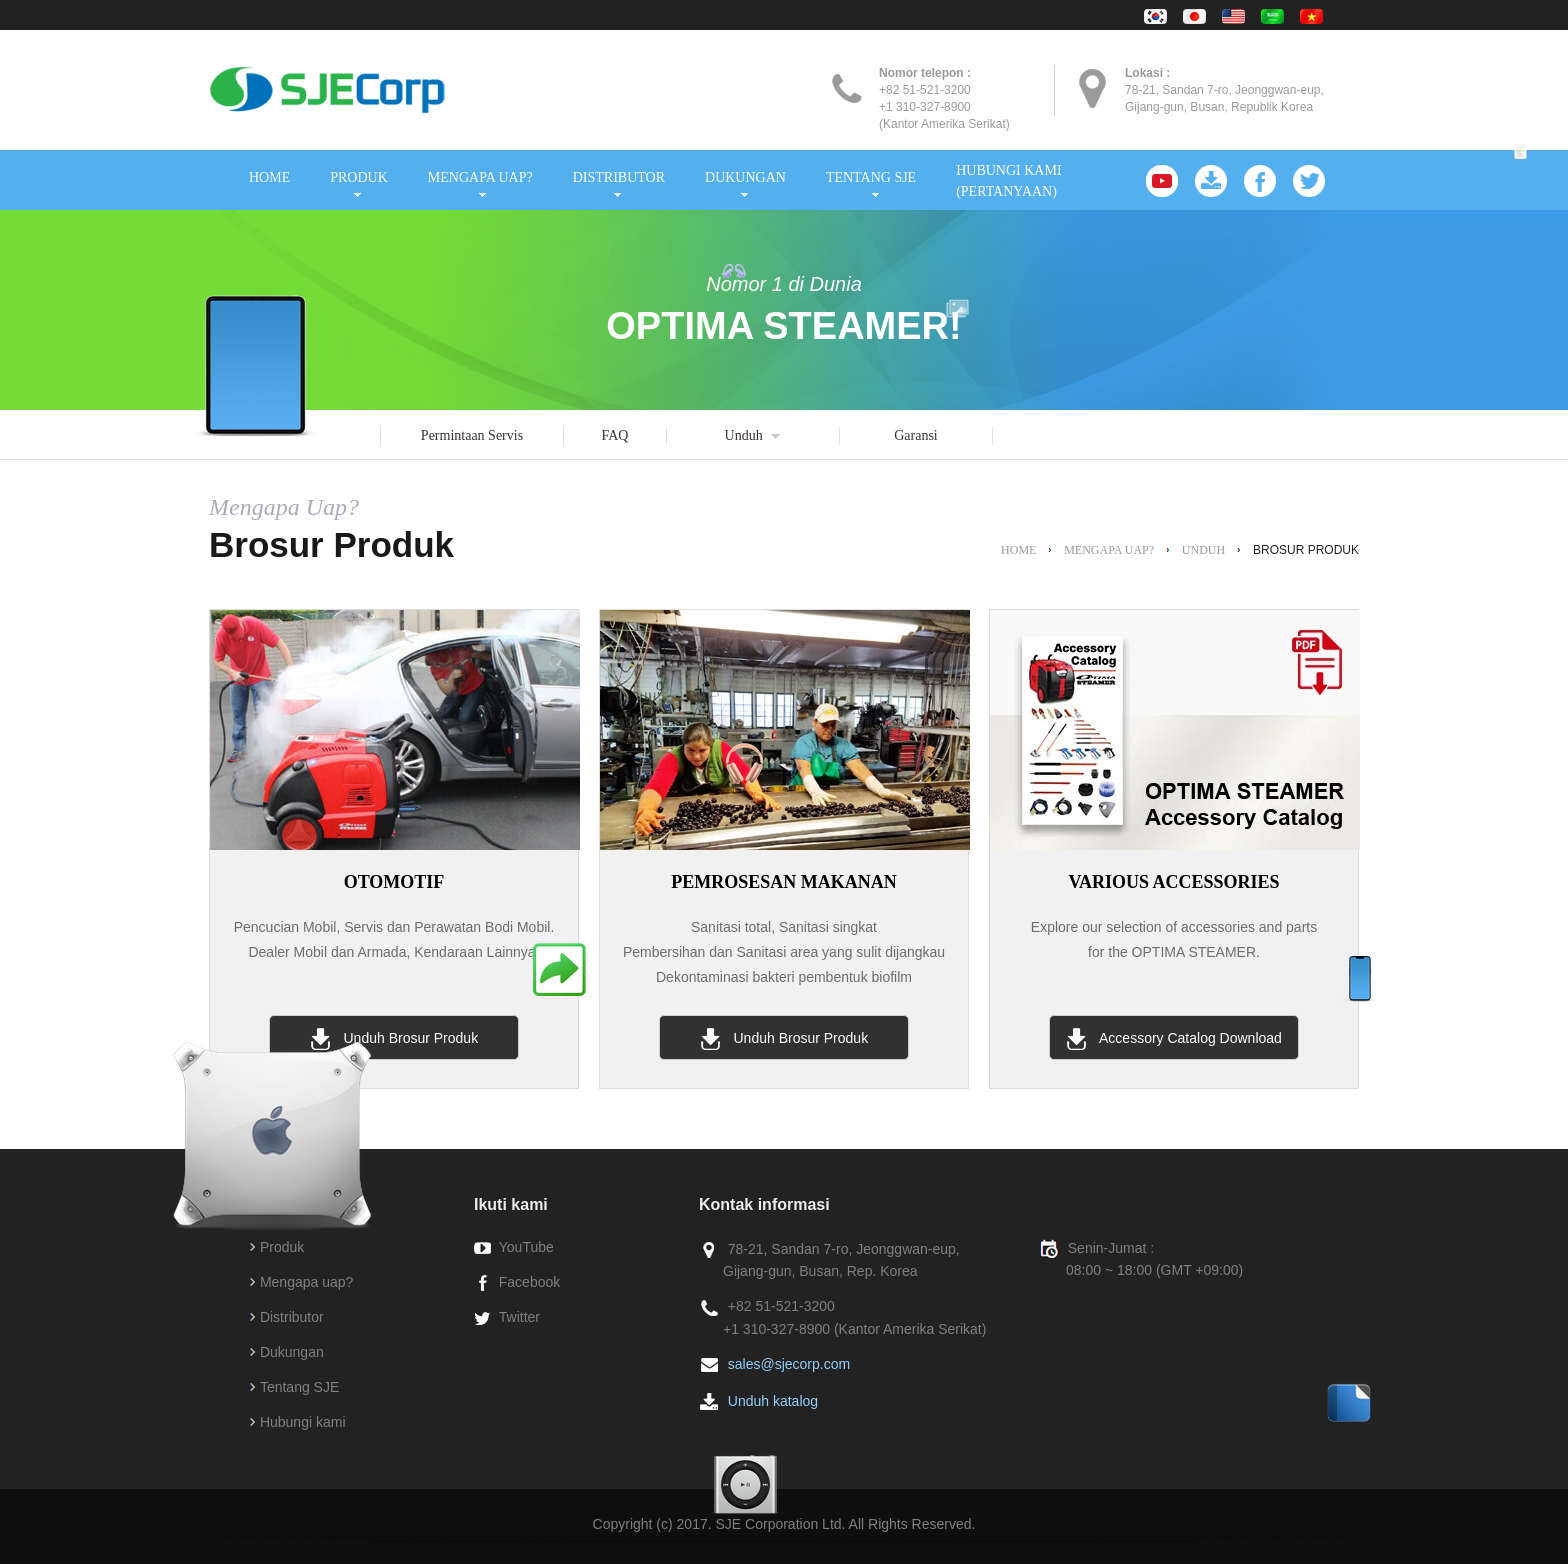 The image size is (1568, 1564). I want to click on iPod shuffle device connected, so click(745, 1484).